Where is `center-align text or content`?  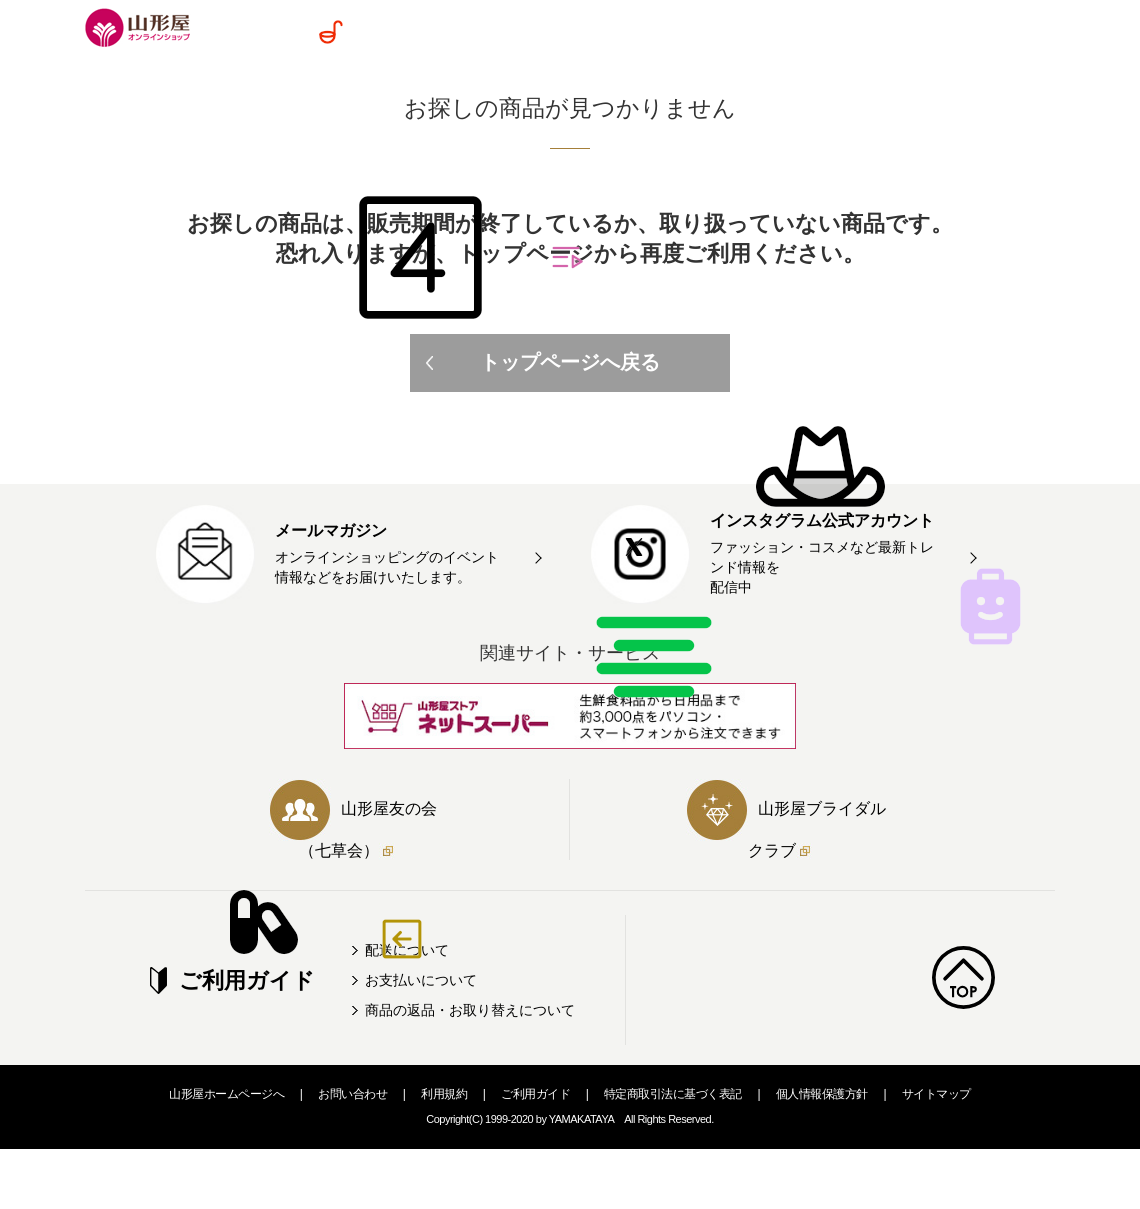 center-align text or content is located at coordinates (654, 657).